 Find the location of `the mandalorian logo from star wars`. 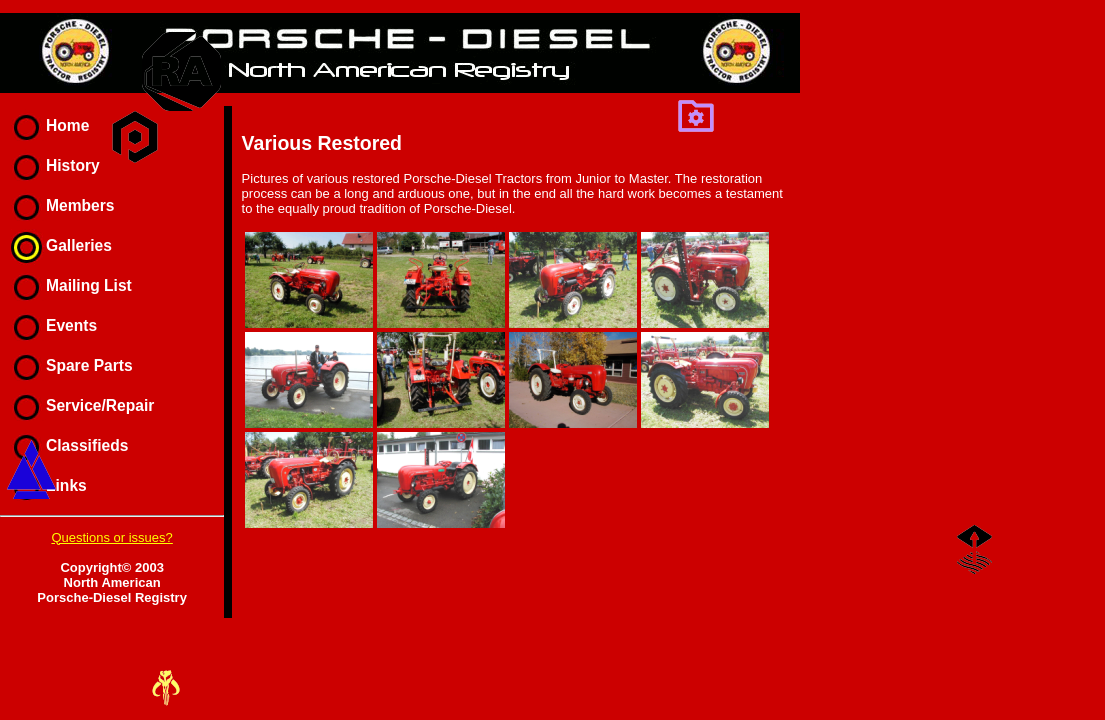

the mandalorian logo from star wars is located at coordinates (166, 688).